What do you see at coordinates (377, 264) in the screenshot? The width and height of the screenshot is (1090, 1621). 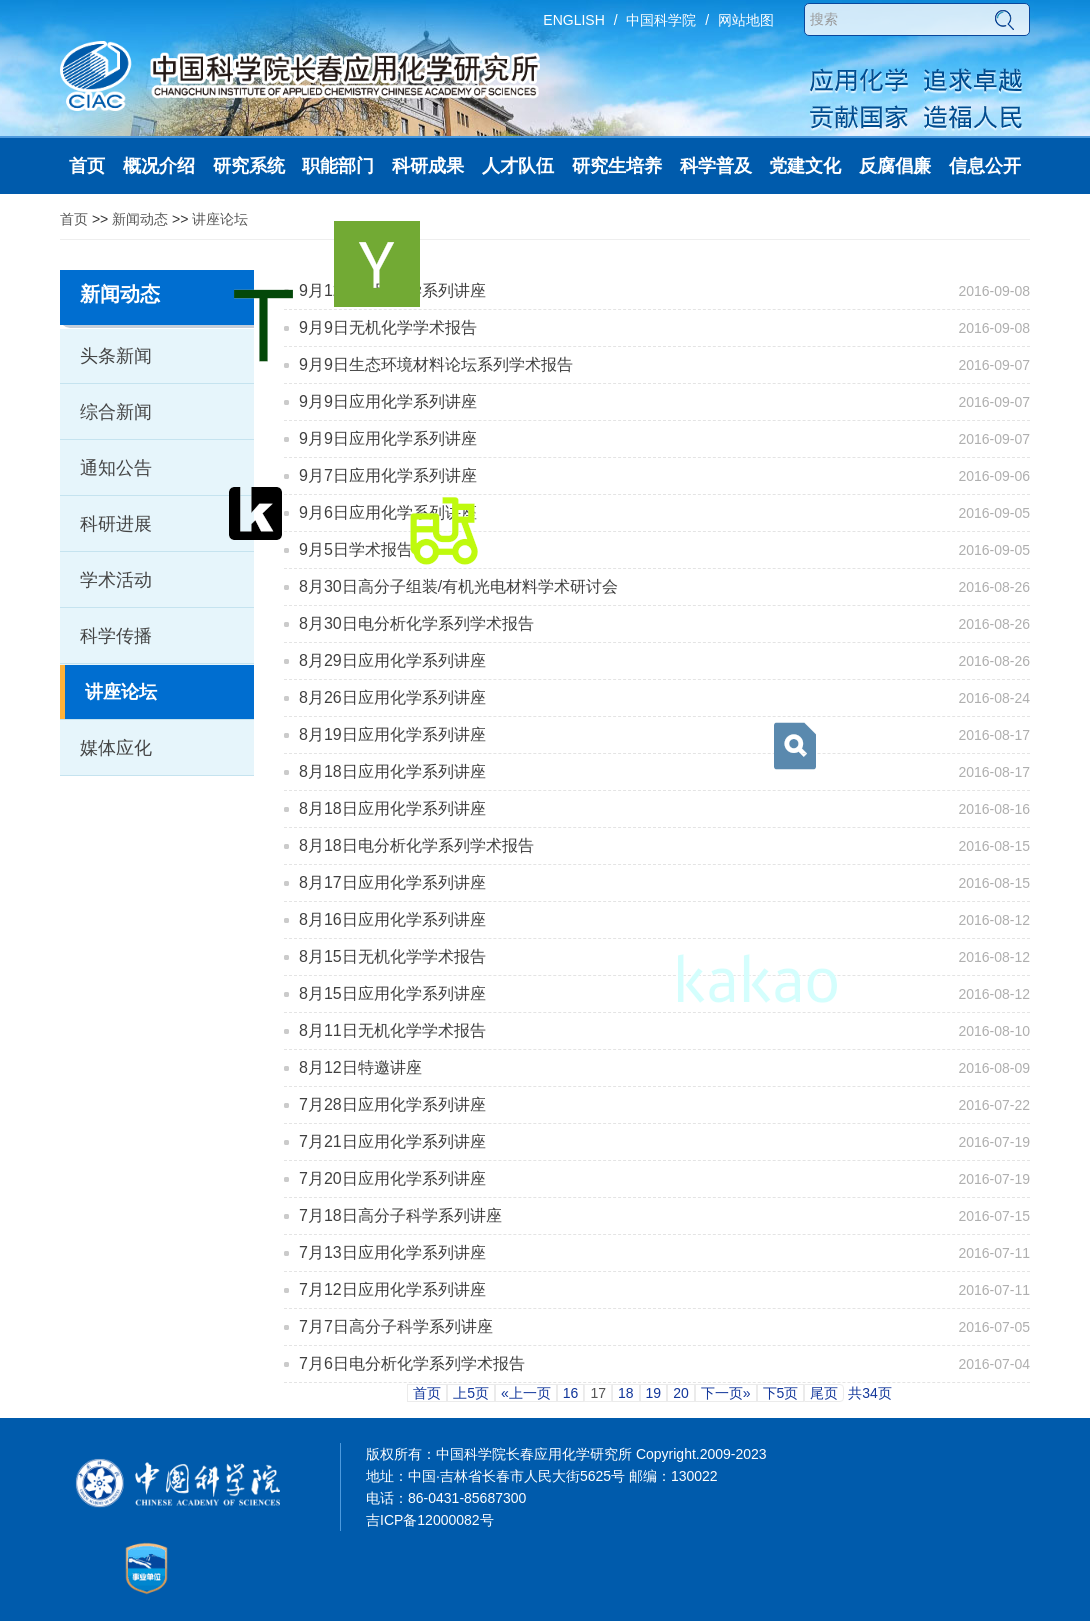 I see `visit Y Combinator website` at bounding box center [377, 264].